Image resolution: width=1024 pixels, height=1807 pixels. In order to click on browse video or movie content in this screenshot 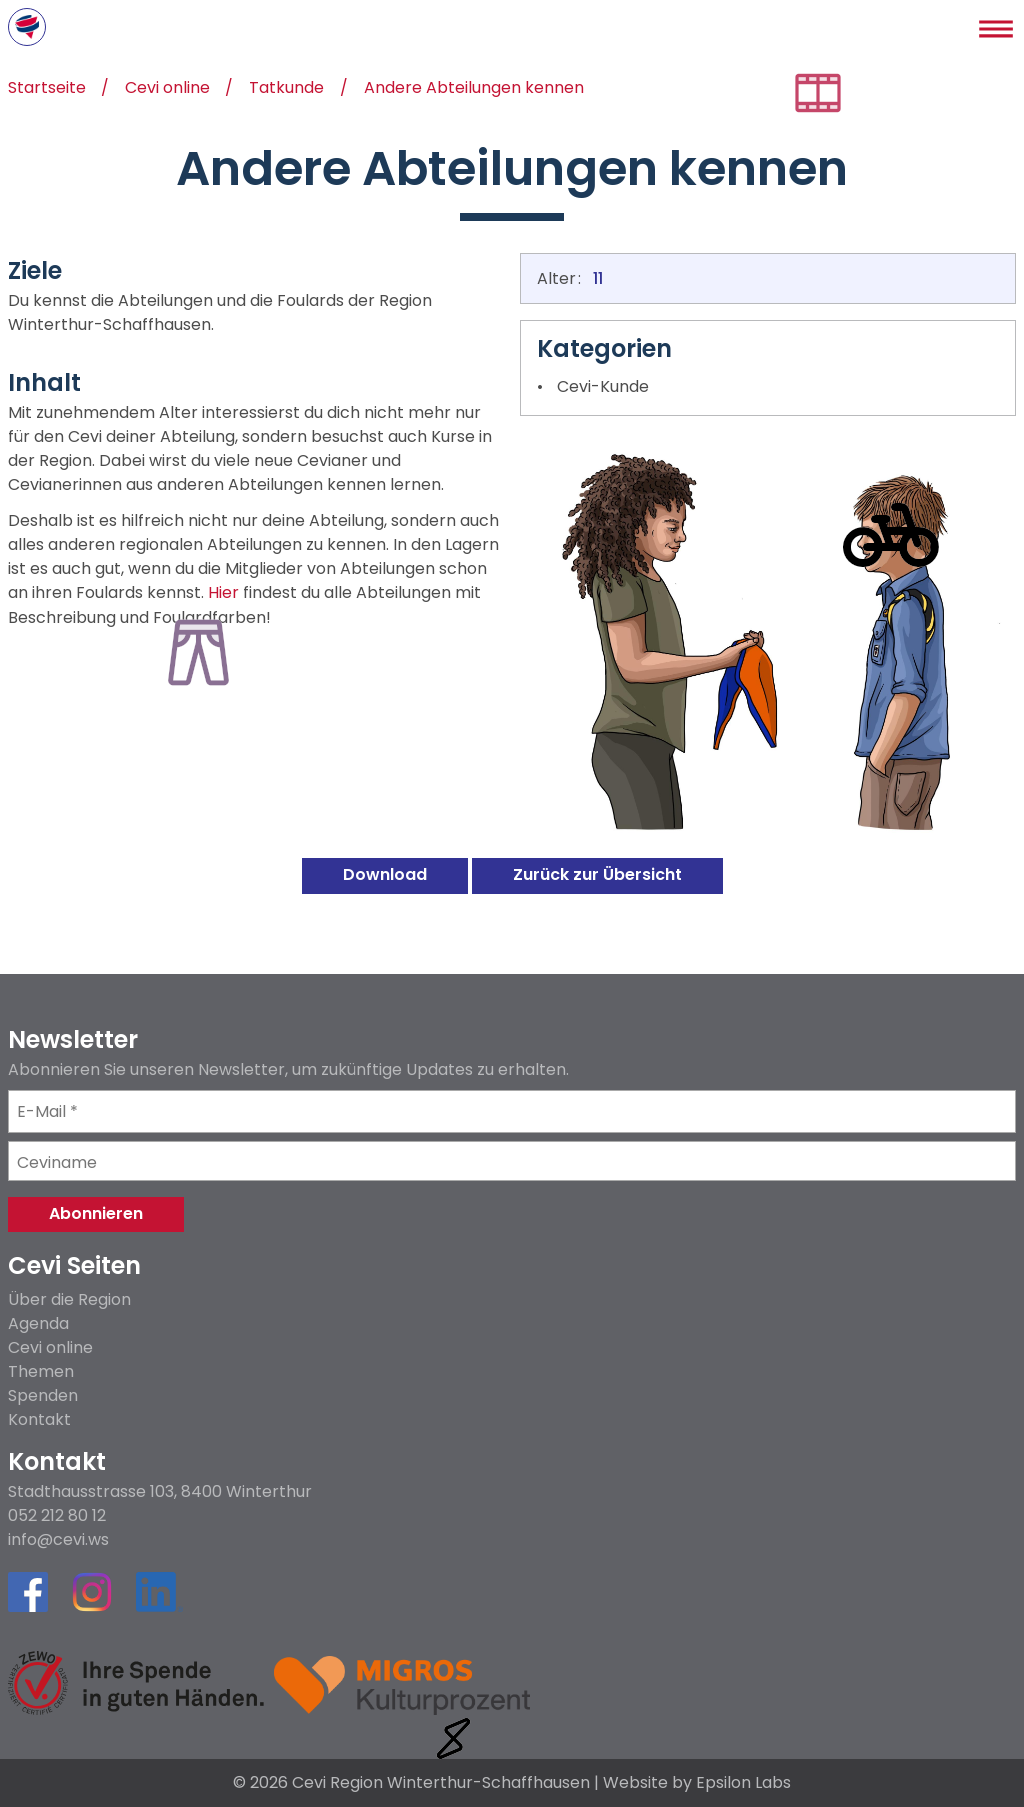, I will do `click(818, 93)`.